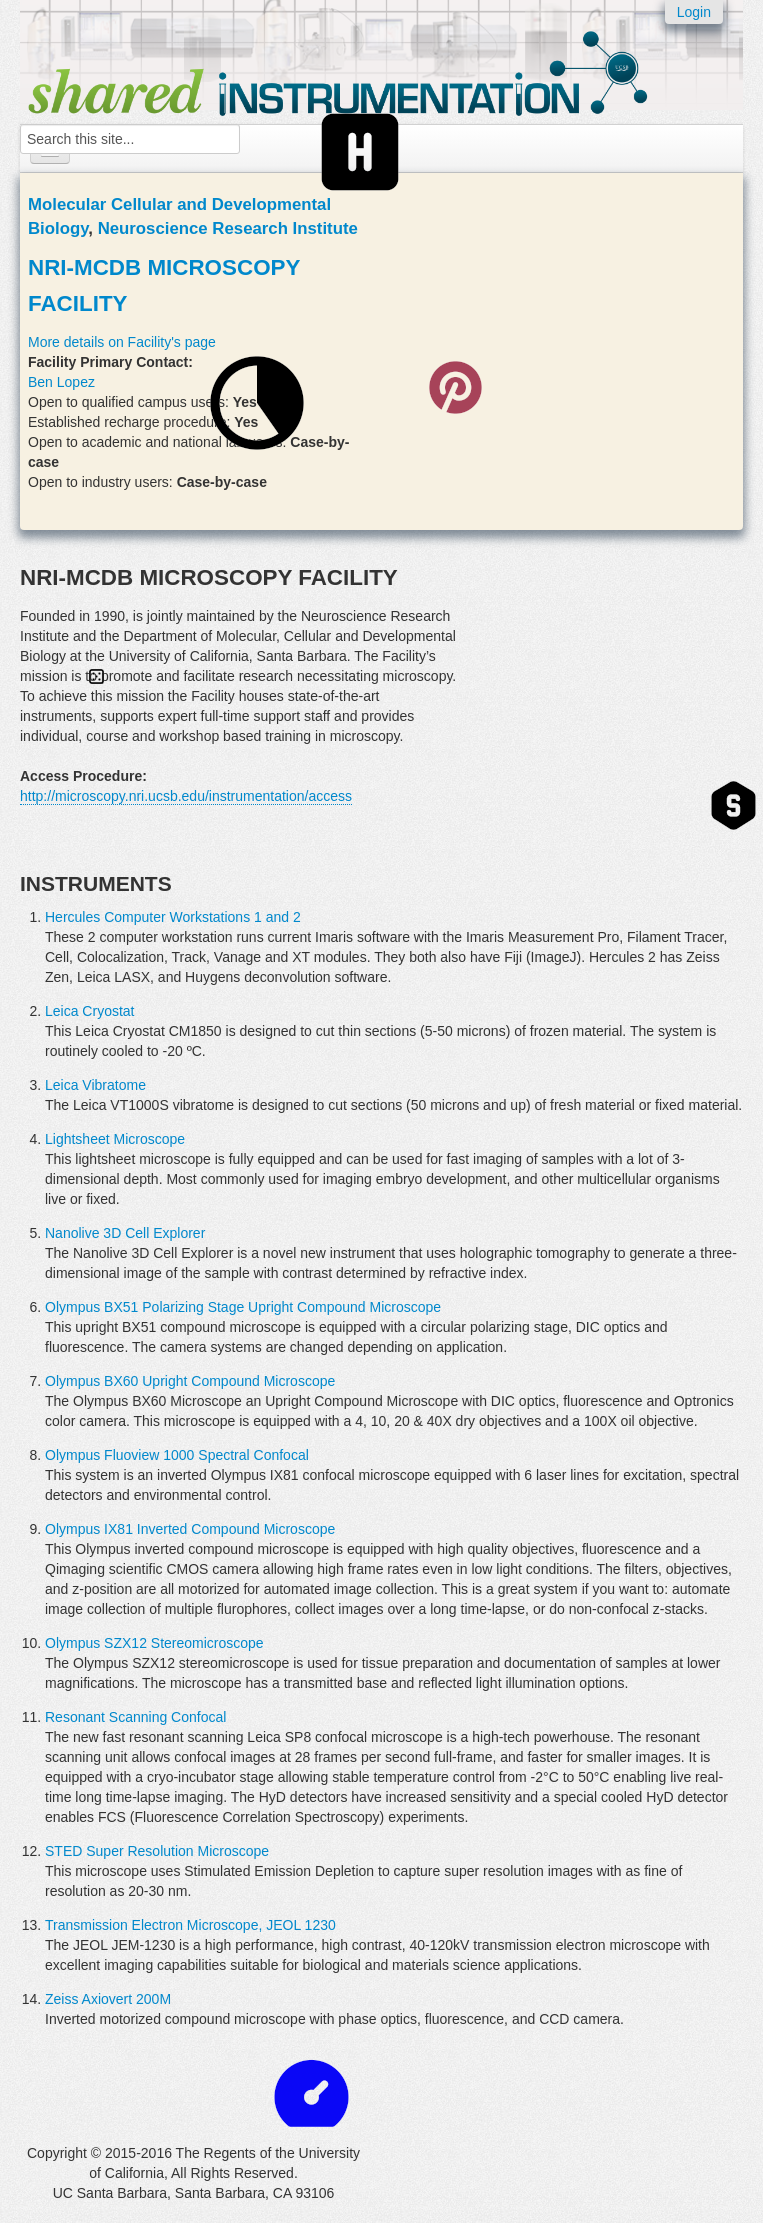  What do you see at coordinates (733, 805) in the screenshot?
I see `indicates a service or feature starting with "S"` at bounding box center [733, 805].